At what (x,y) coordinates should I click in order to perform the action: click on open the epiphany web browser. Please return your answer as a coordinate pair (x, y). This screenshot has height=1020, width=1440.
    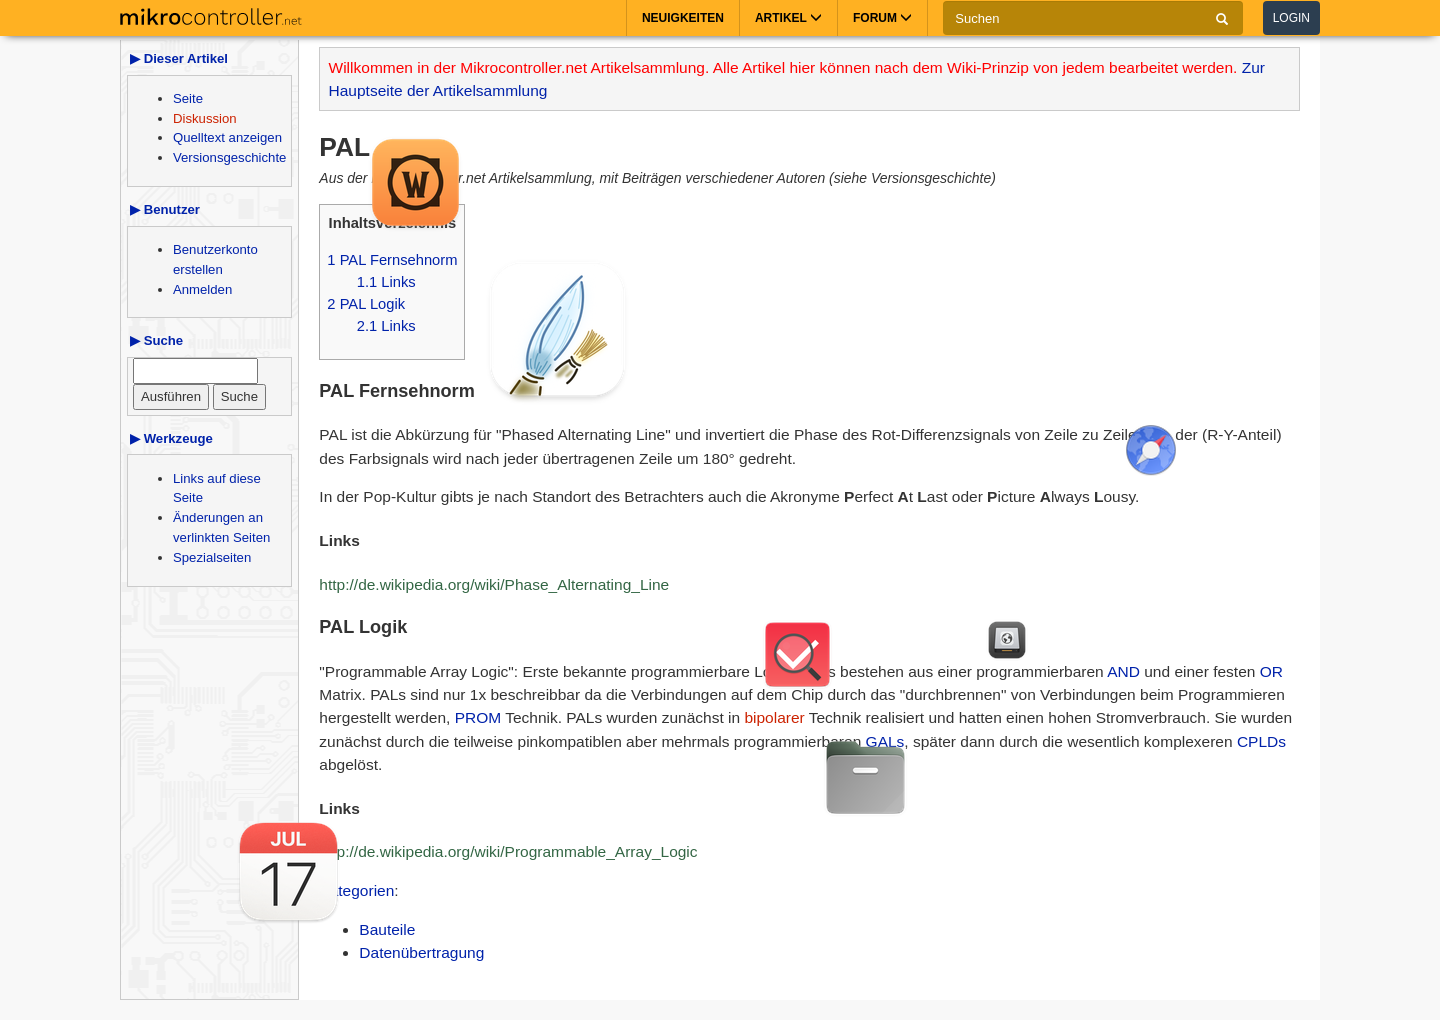
    Looking at the image, I should click on (1151, 450).